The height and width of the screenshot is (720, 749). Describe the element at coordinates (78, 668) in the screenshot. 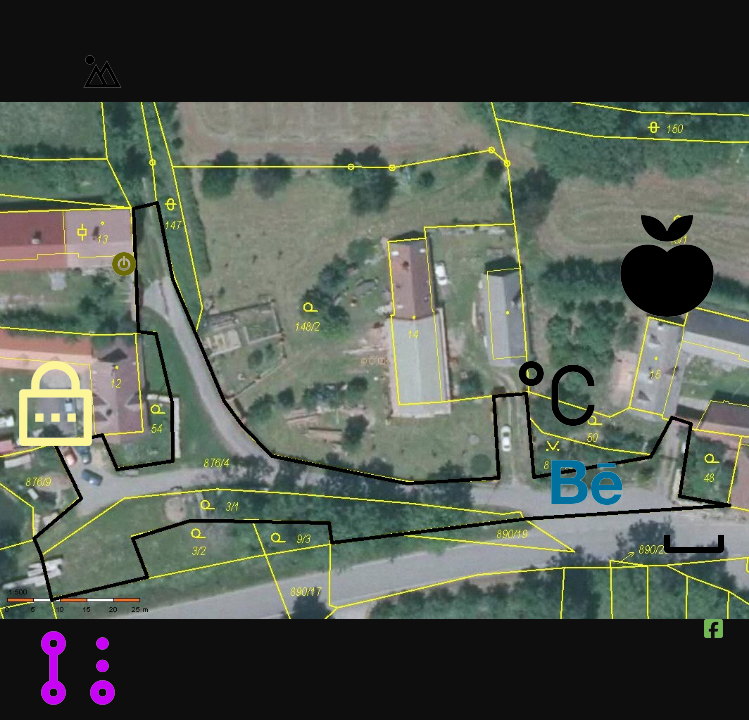

I see `indicates a draft pull request in git` at that location.